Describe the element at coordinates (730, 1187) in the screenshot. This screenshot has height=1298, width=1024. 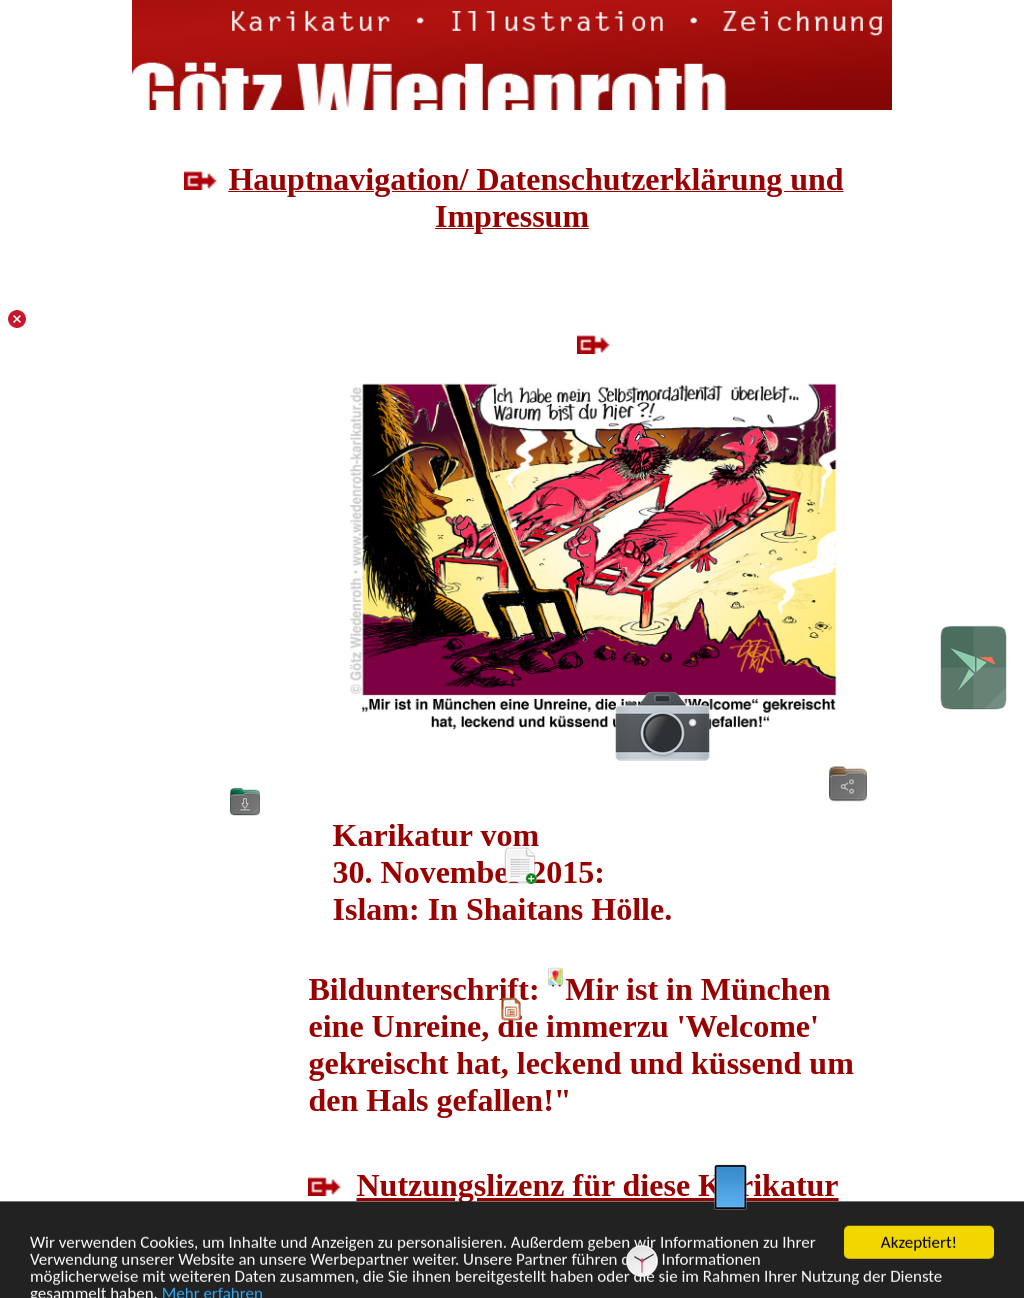
I see `iPad Air device icon` at that location.